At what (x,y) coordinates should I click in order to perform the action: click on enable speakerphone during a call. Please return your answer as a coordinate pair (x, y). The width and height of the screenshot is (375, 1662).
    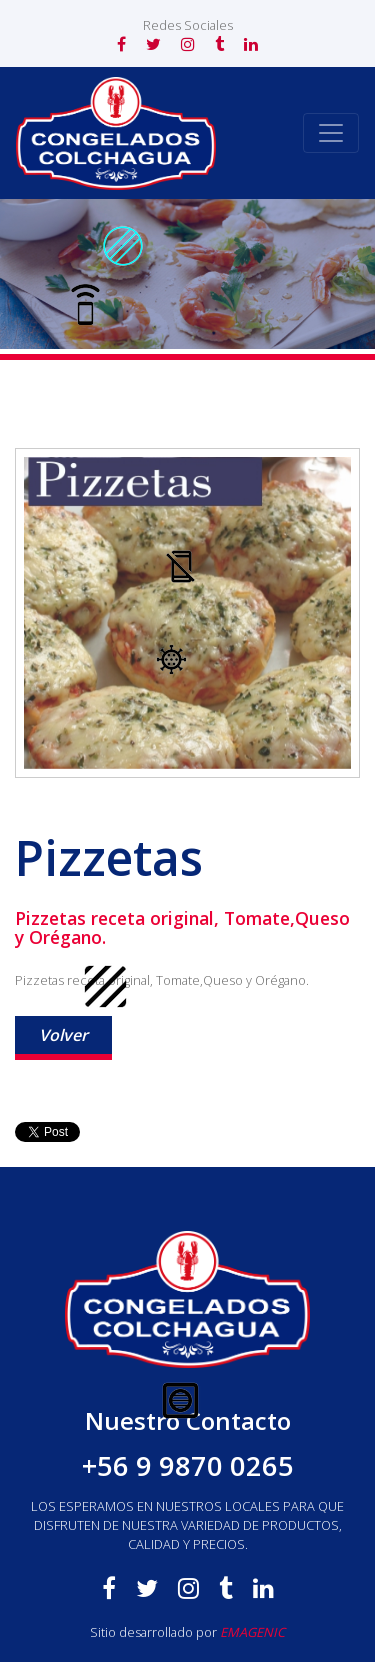
    Looking at the image, I should click on (85, 305).